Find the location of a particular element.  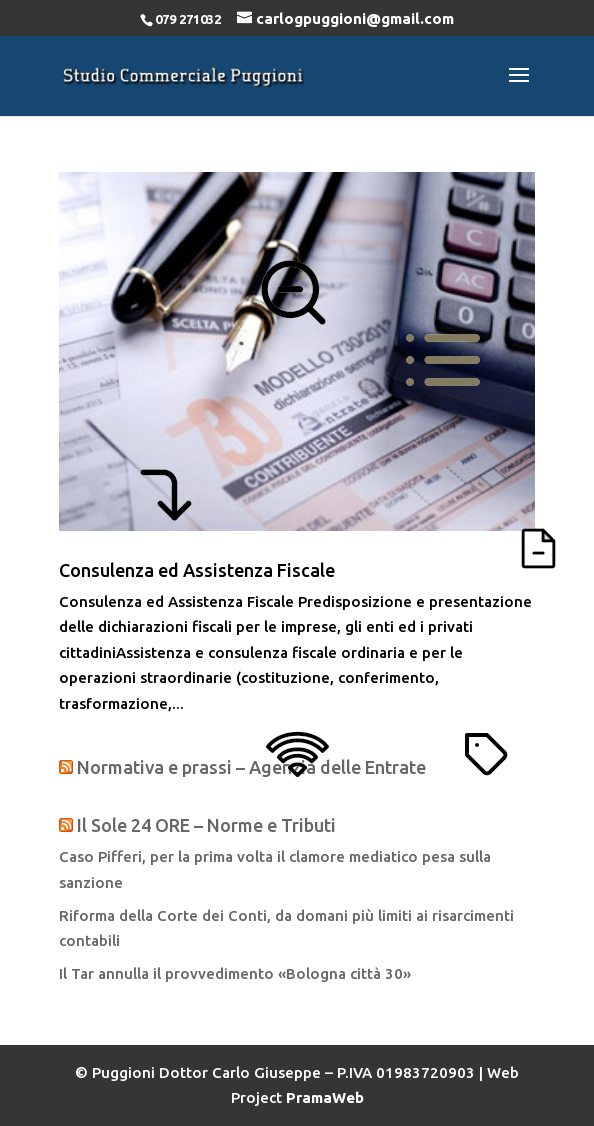

indicates wireless network connection status is located at coordinates (297, 754).